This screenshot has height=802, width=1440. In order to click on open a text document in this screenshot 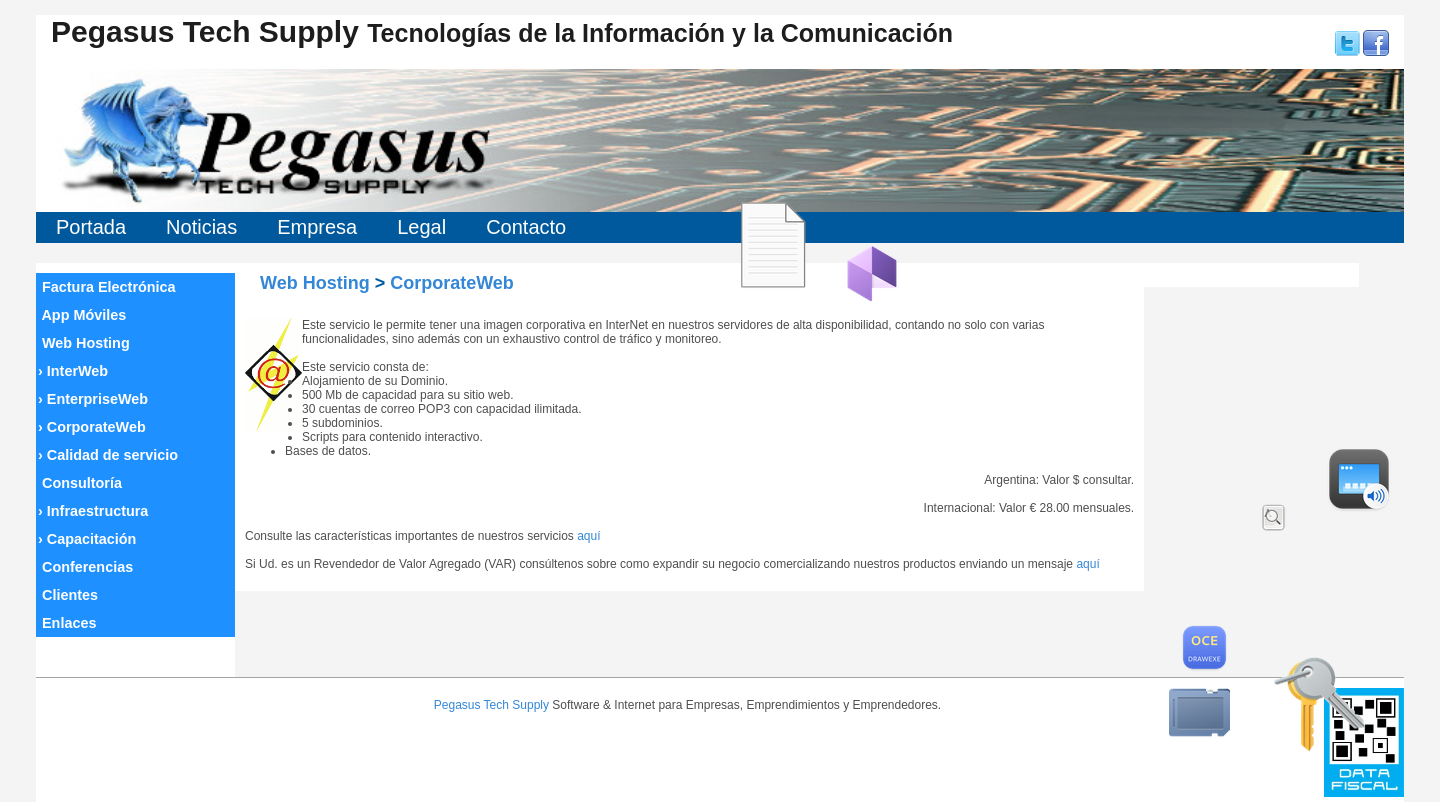, I will do `click(773, 245)`.